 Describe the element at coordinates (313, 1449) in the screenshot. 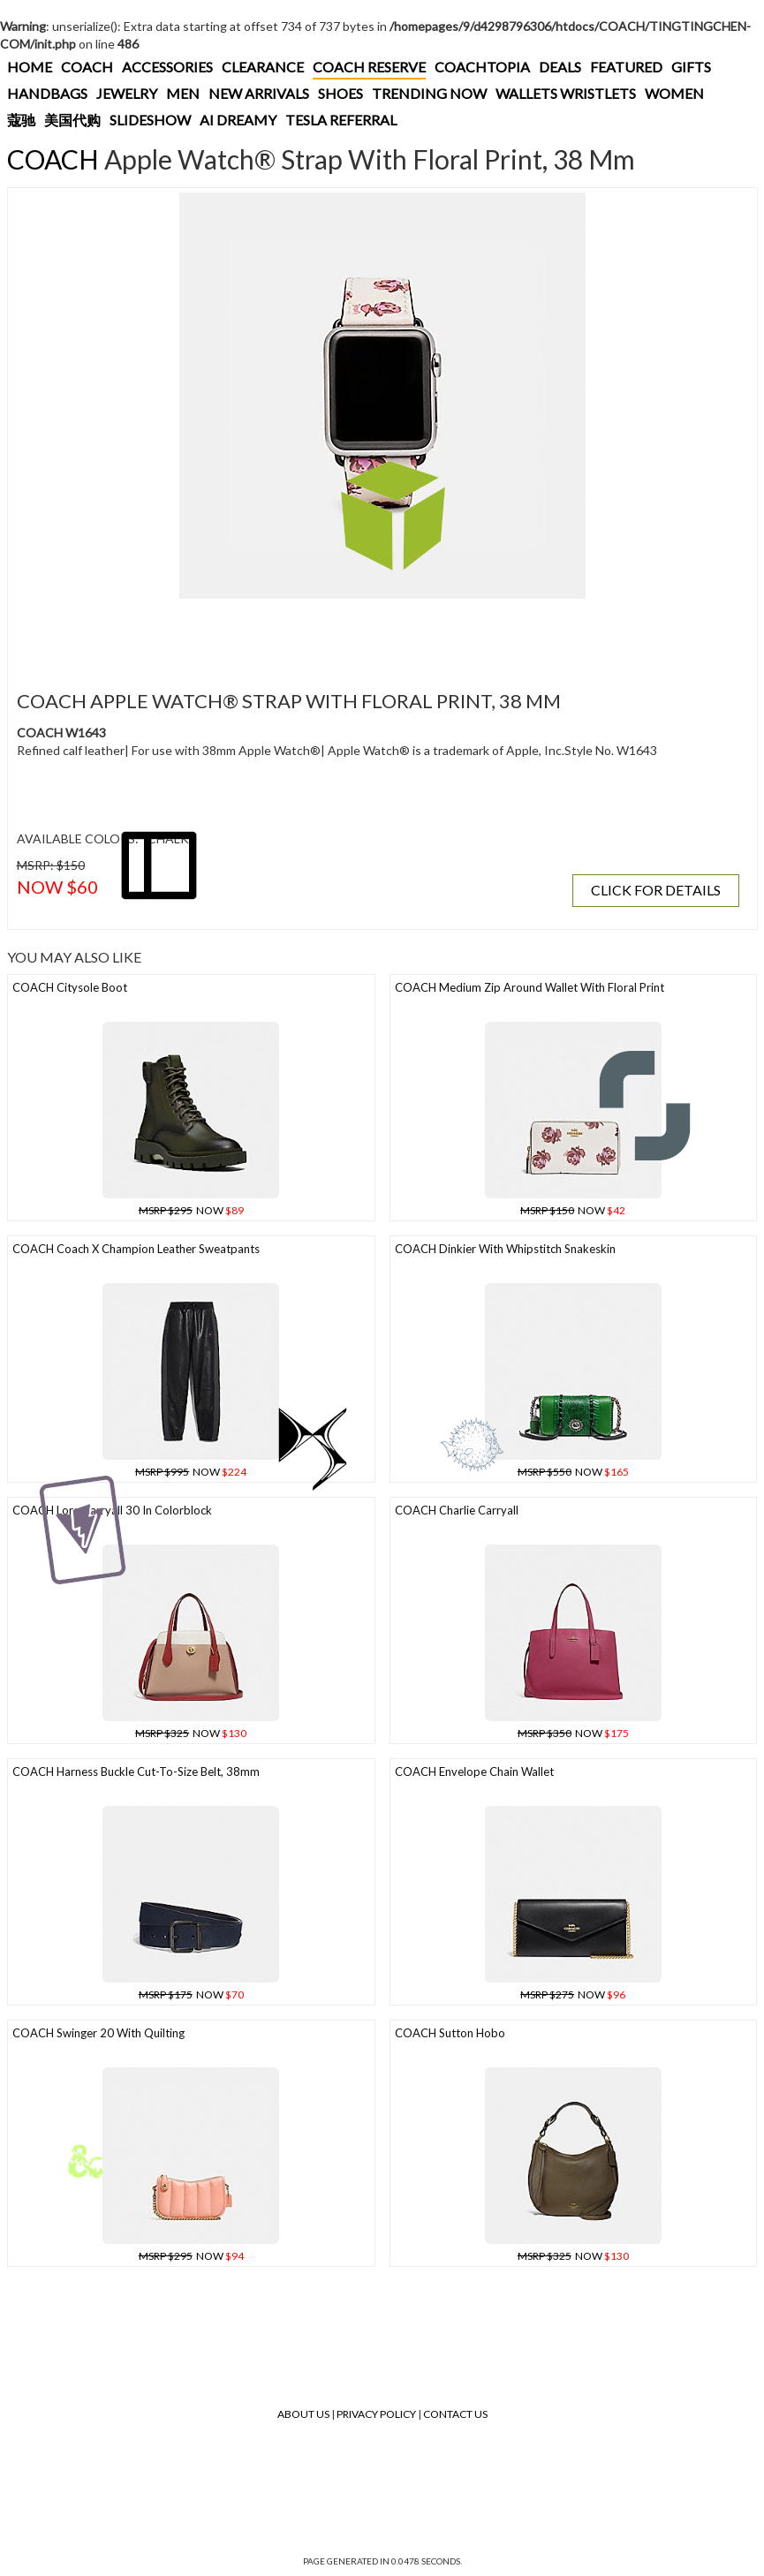

I see `DS Automobiles brand logo` at that location.